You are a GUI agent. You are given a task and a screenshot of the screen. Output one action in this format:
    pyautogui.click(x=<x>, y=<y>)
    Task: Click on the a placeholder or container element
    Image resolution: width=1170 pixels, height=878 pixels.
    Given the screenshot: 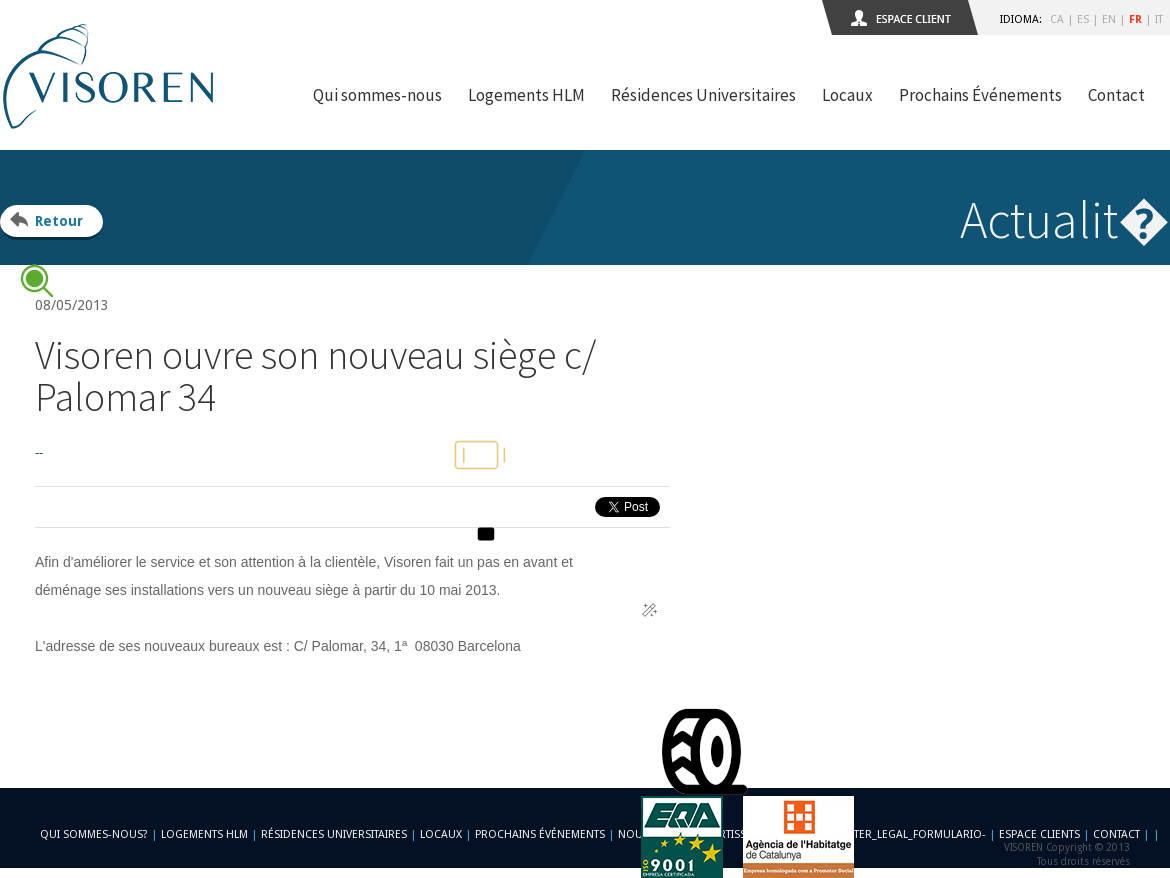 What is the action you would take?
    pyautogui.click(x=486, y=534)
    